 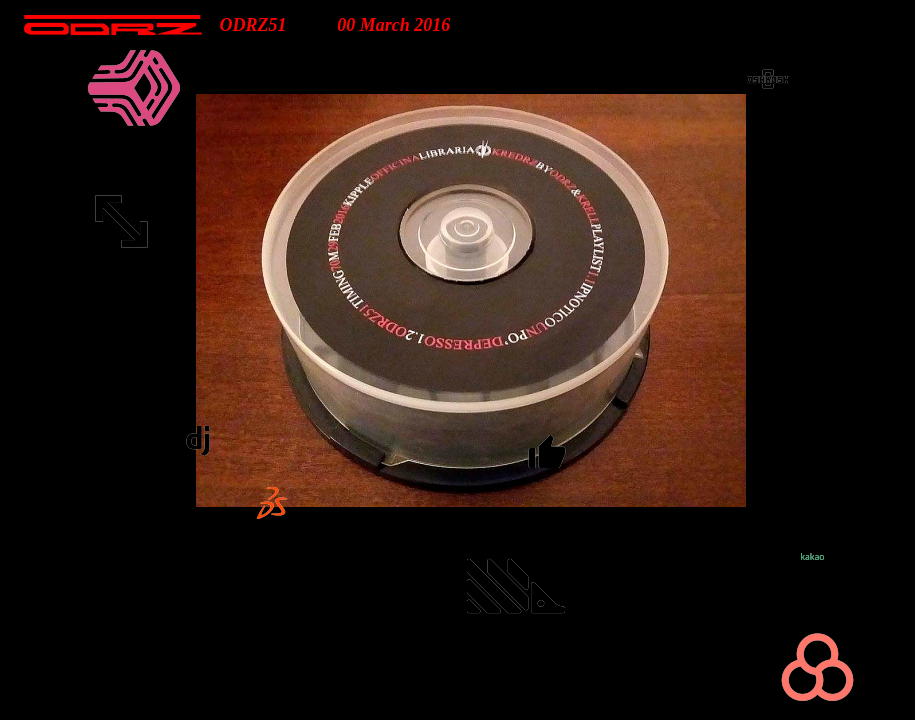 What do you see at coordinates (198, 441) in the screenshot?
I see `Django web framework logo` at bounding box center [198, 441].